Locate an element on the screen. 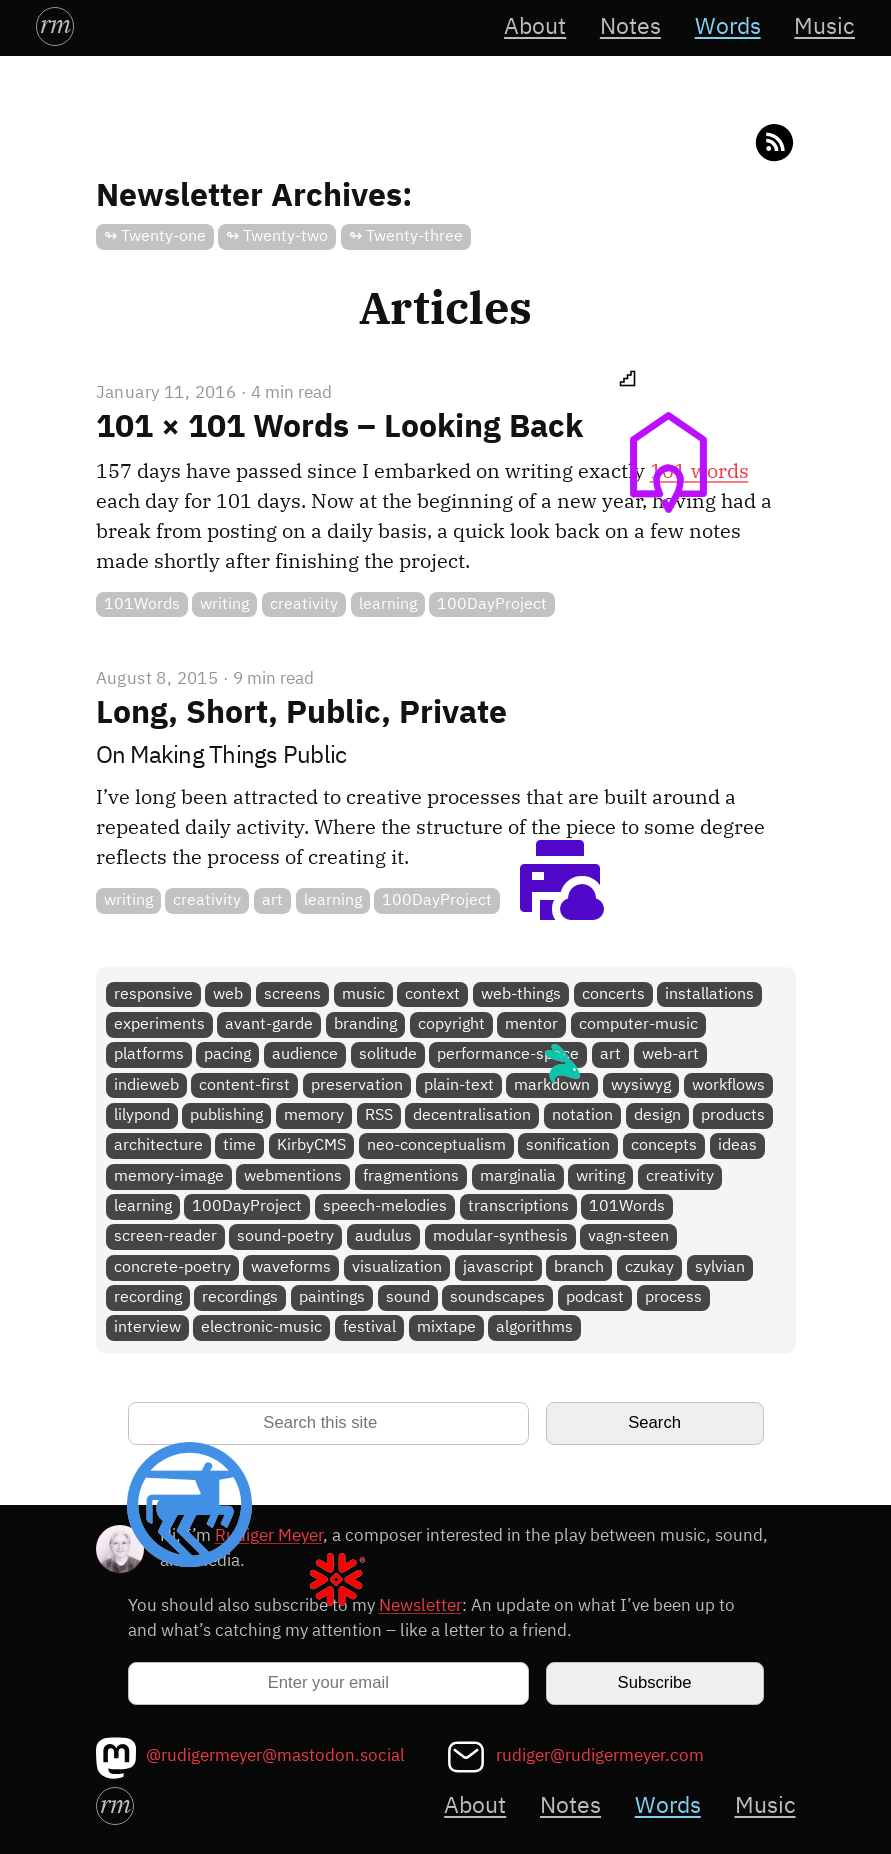 Image resolution: width=891 pixels, height=1854 pixels. indicates stairs or stairway access is located at coordinates (627, 378).